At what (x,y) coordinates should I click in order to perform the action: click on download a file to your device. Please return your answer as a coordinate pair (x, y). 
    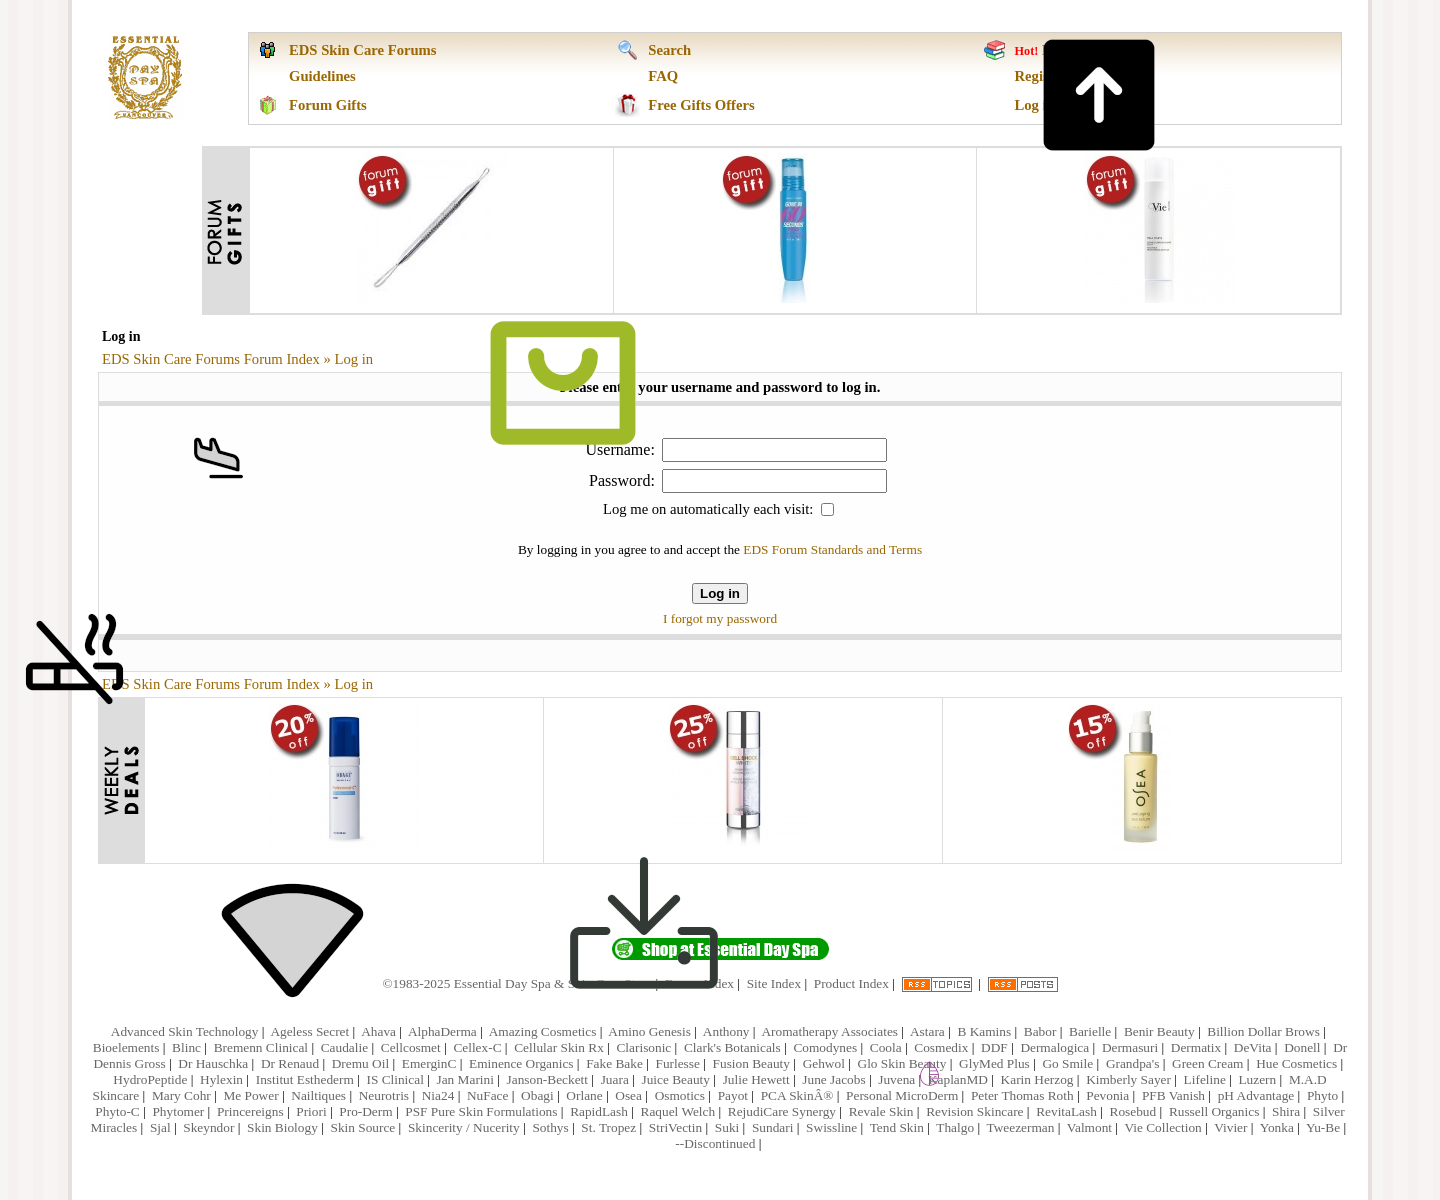
    Looking at the image, I should click on (644, 931).